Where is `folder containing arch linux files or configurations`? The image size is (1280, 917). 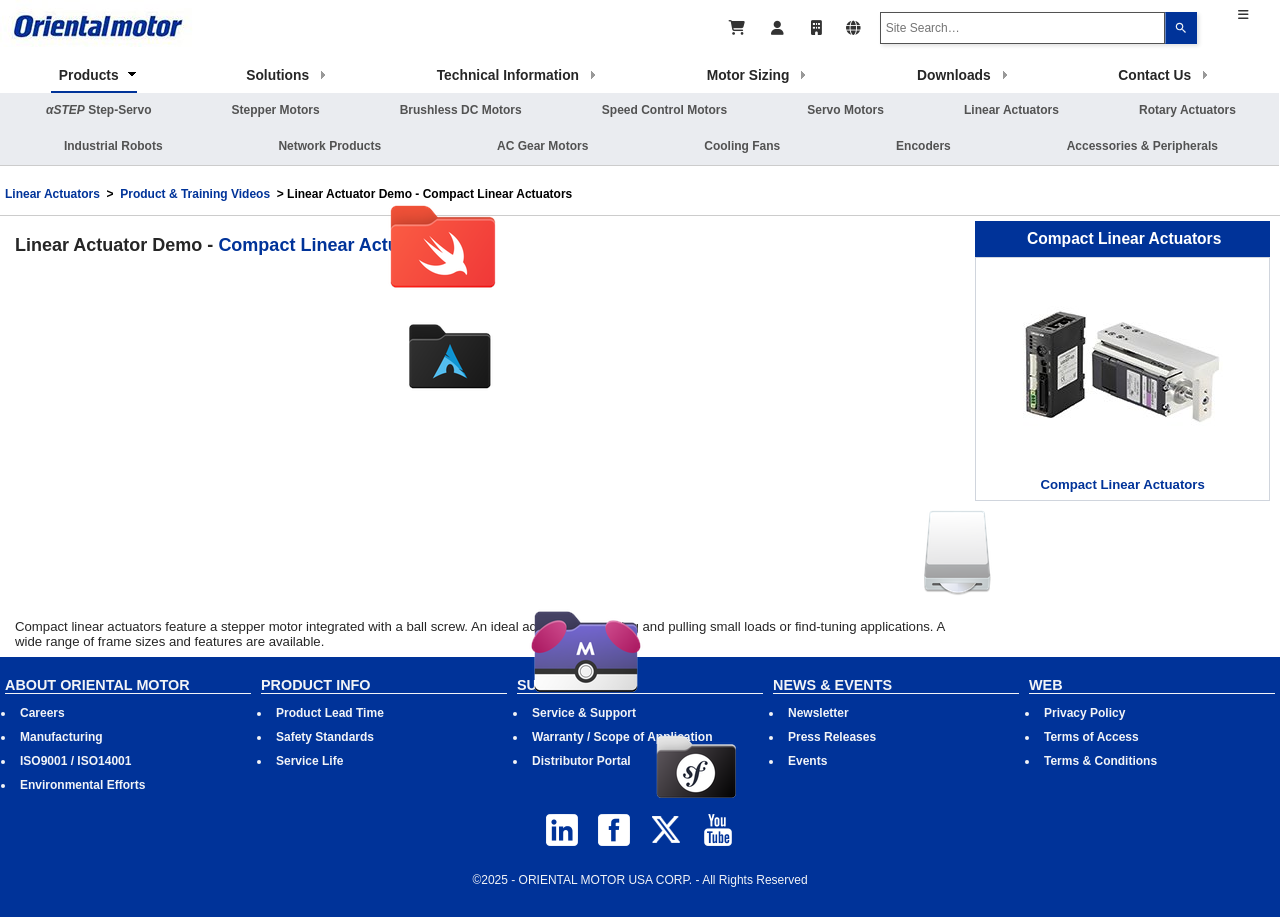
folder containing arch linux files or configurations is located at coordinates (449, 358).